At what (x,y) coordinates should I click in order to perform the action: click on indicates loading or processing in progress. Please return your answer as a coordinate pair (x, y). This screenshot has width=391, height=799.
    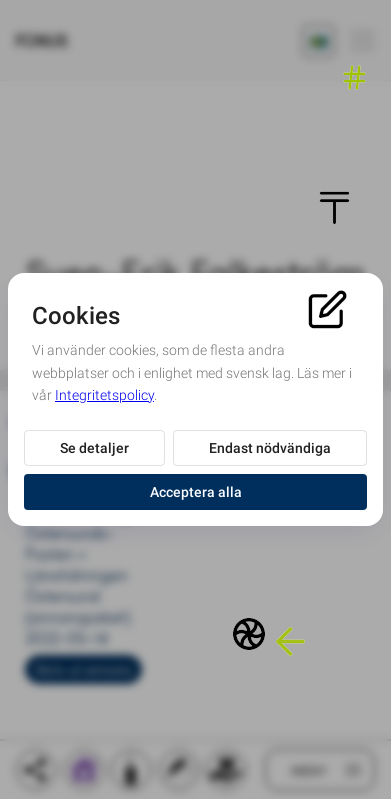
    Looking at the image, I should click on (249, 634).